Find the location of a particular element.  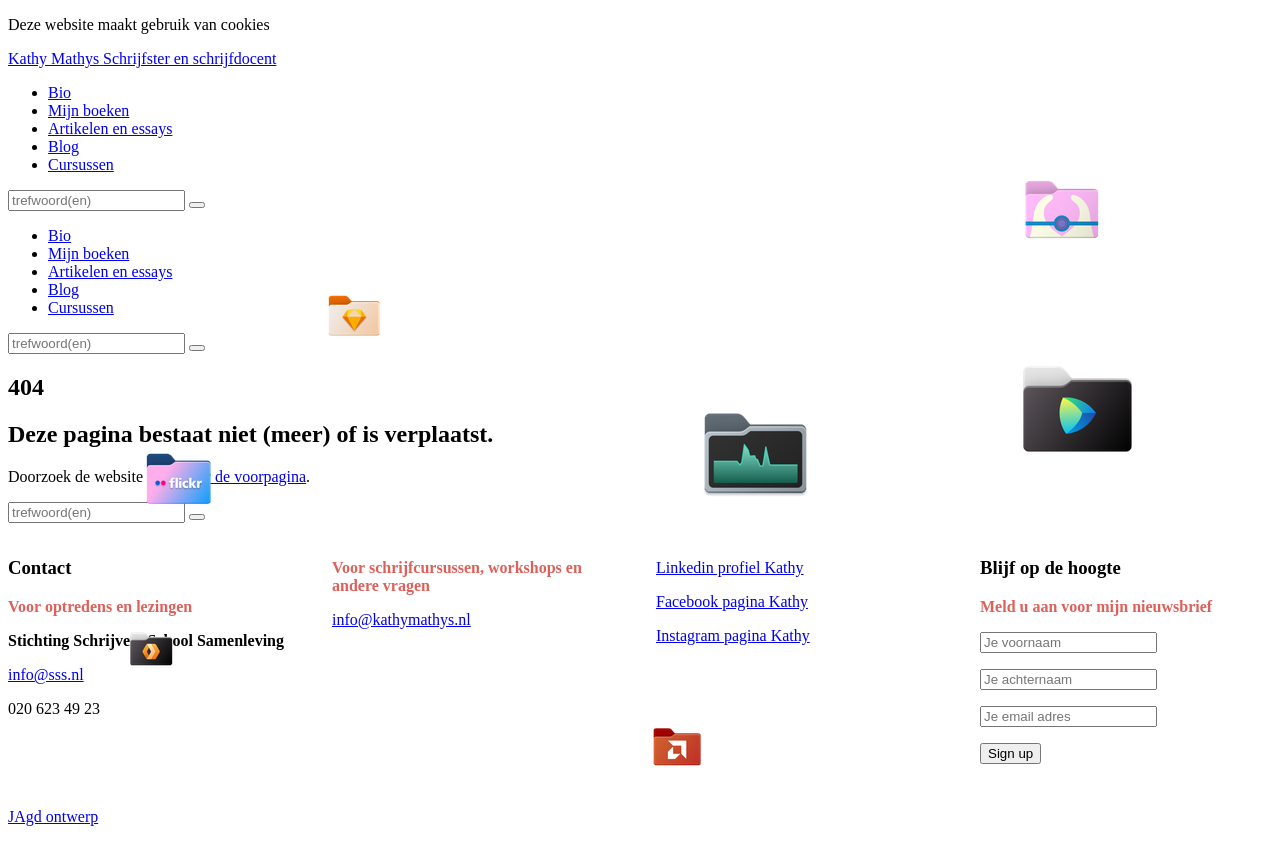

open folder containing flickr downloads or exports is located at coordinates (178, 480).